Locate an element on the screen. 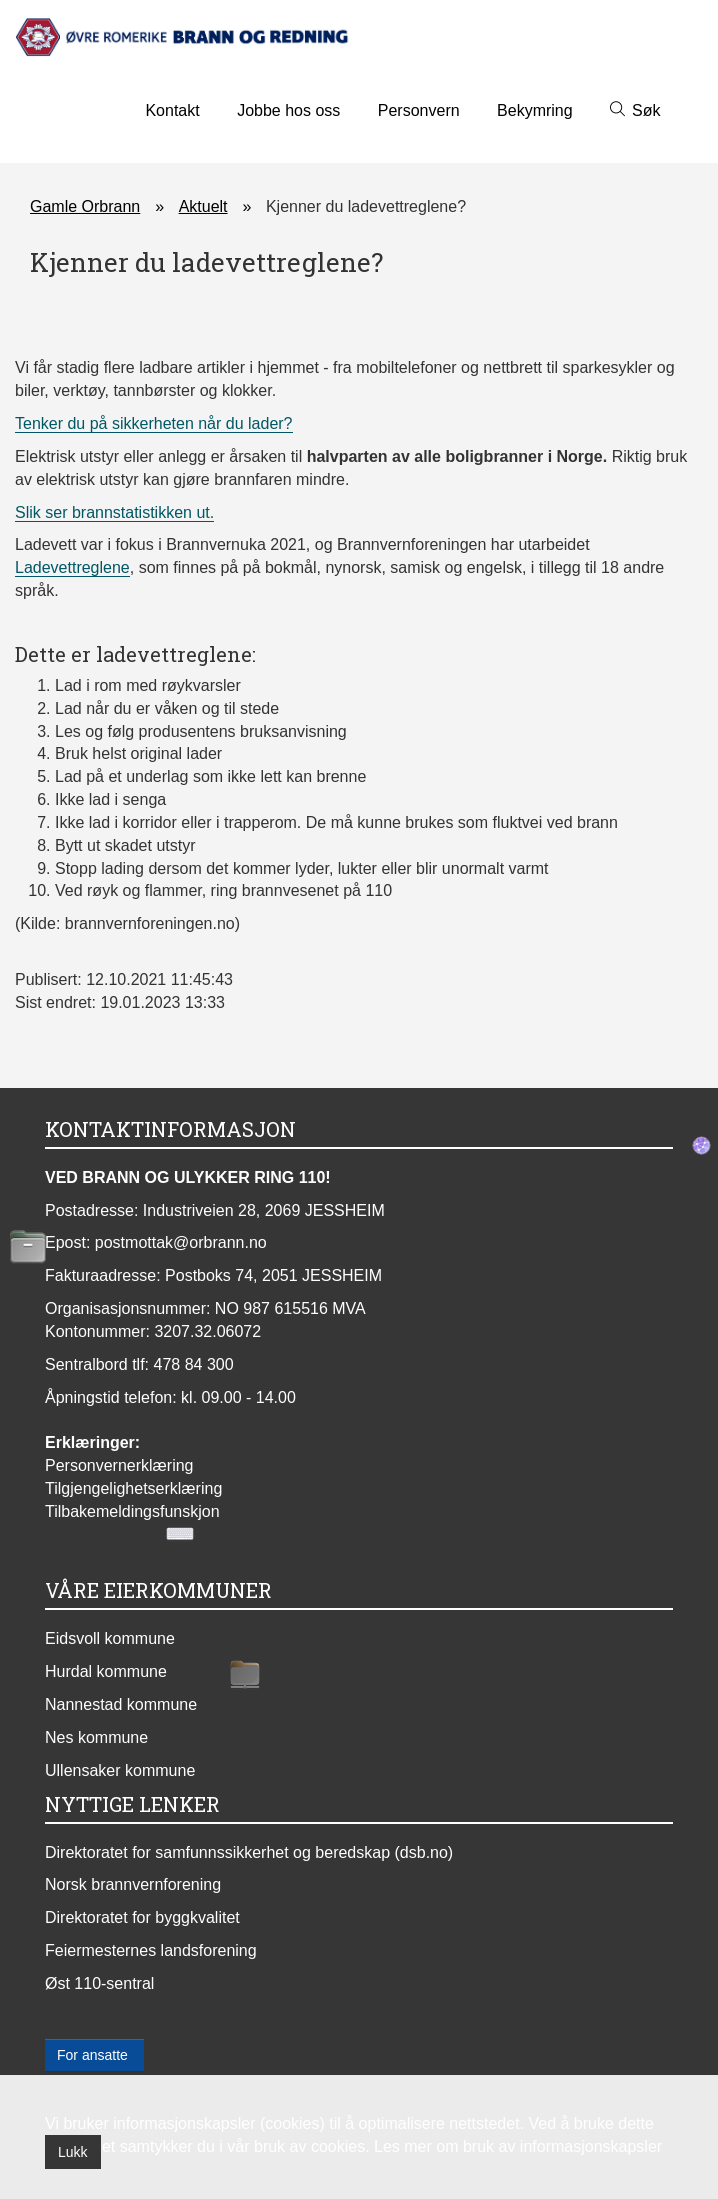 Image resolution: width=718 pixels, height=2199 pixels. access files stored on a remote server or network location is located at coordinates (245, 1674).